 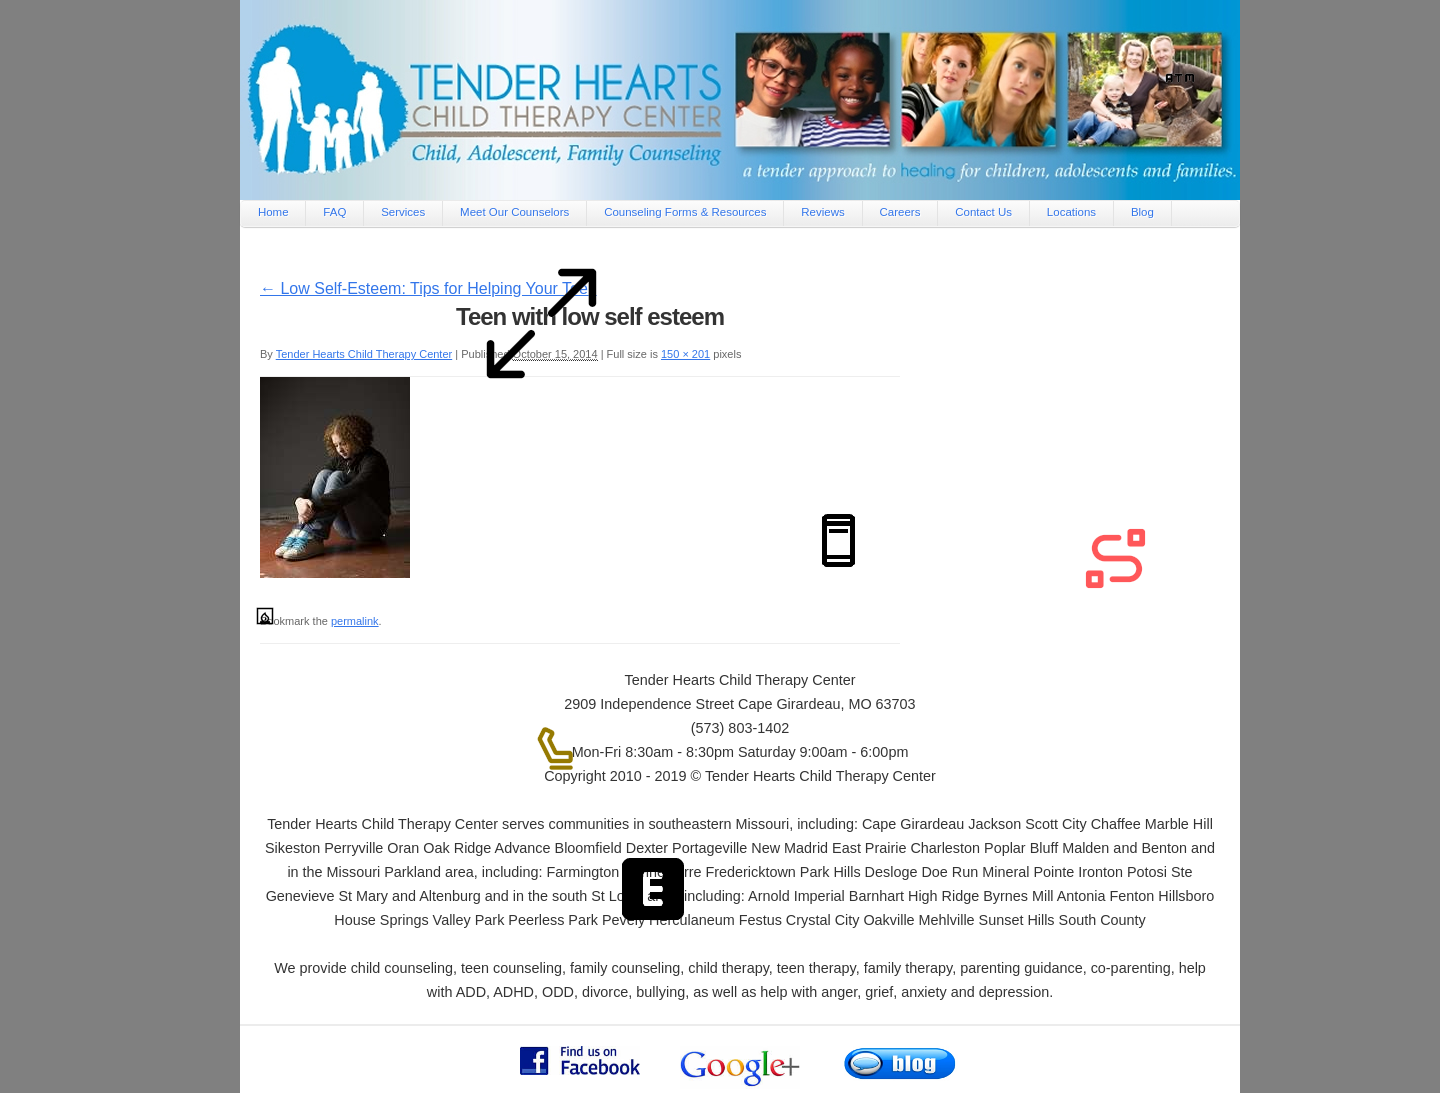 I want to click on expand to fullscreen mode, so click(x=541, y=323).